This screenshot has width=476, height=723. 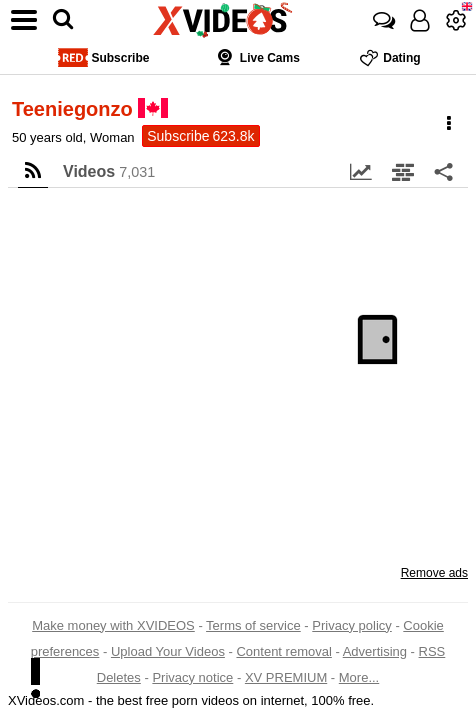 What do you see at coordinates (36, 678) in the screenshot?
I see `indicates a high priority notification or alert` at bounding box center [36, 678].